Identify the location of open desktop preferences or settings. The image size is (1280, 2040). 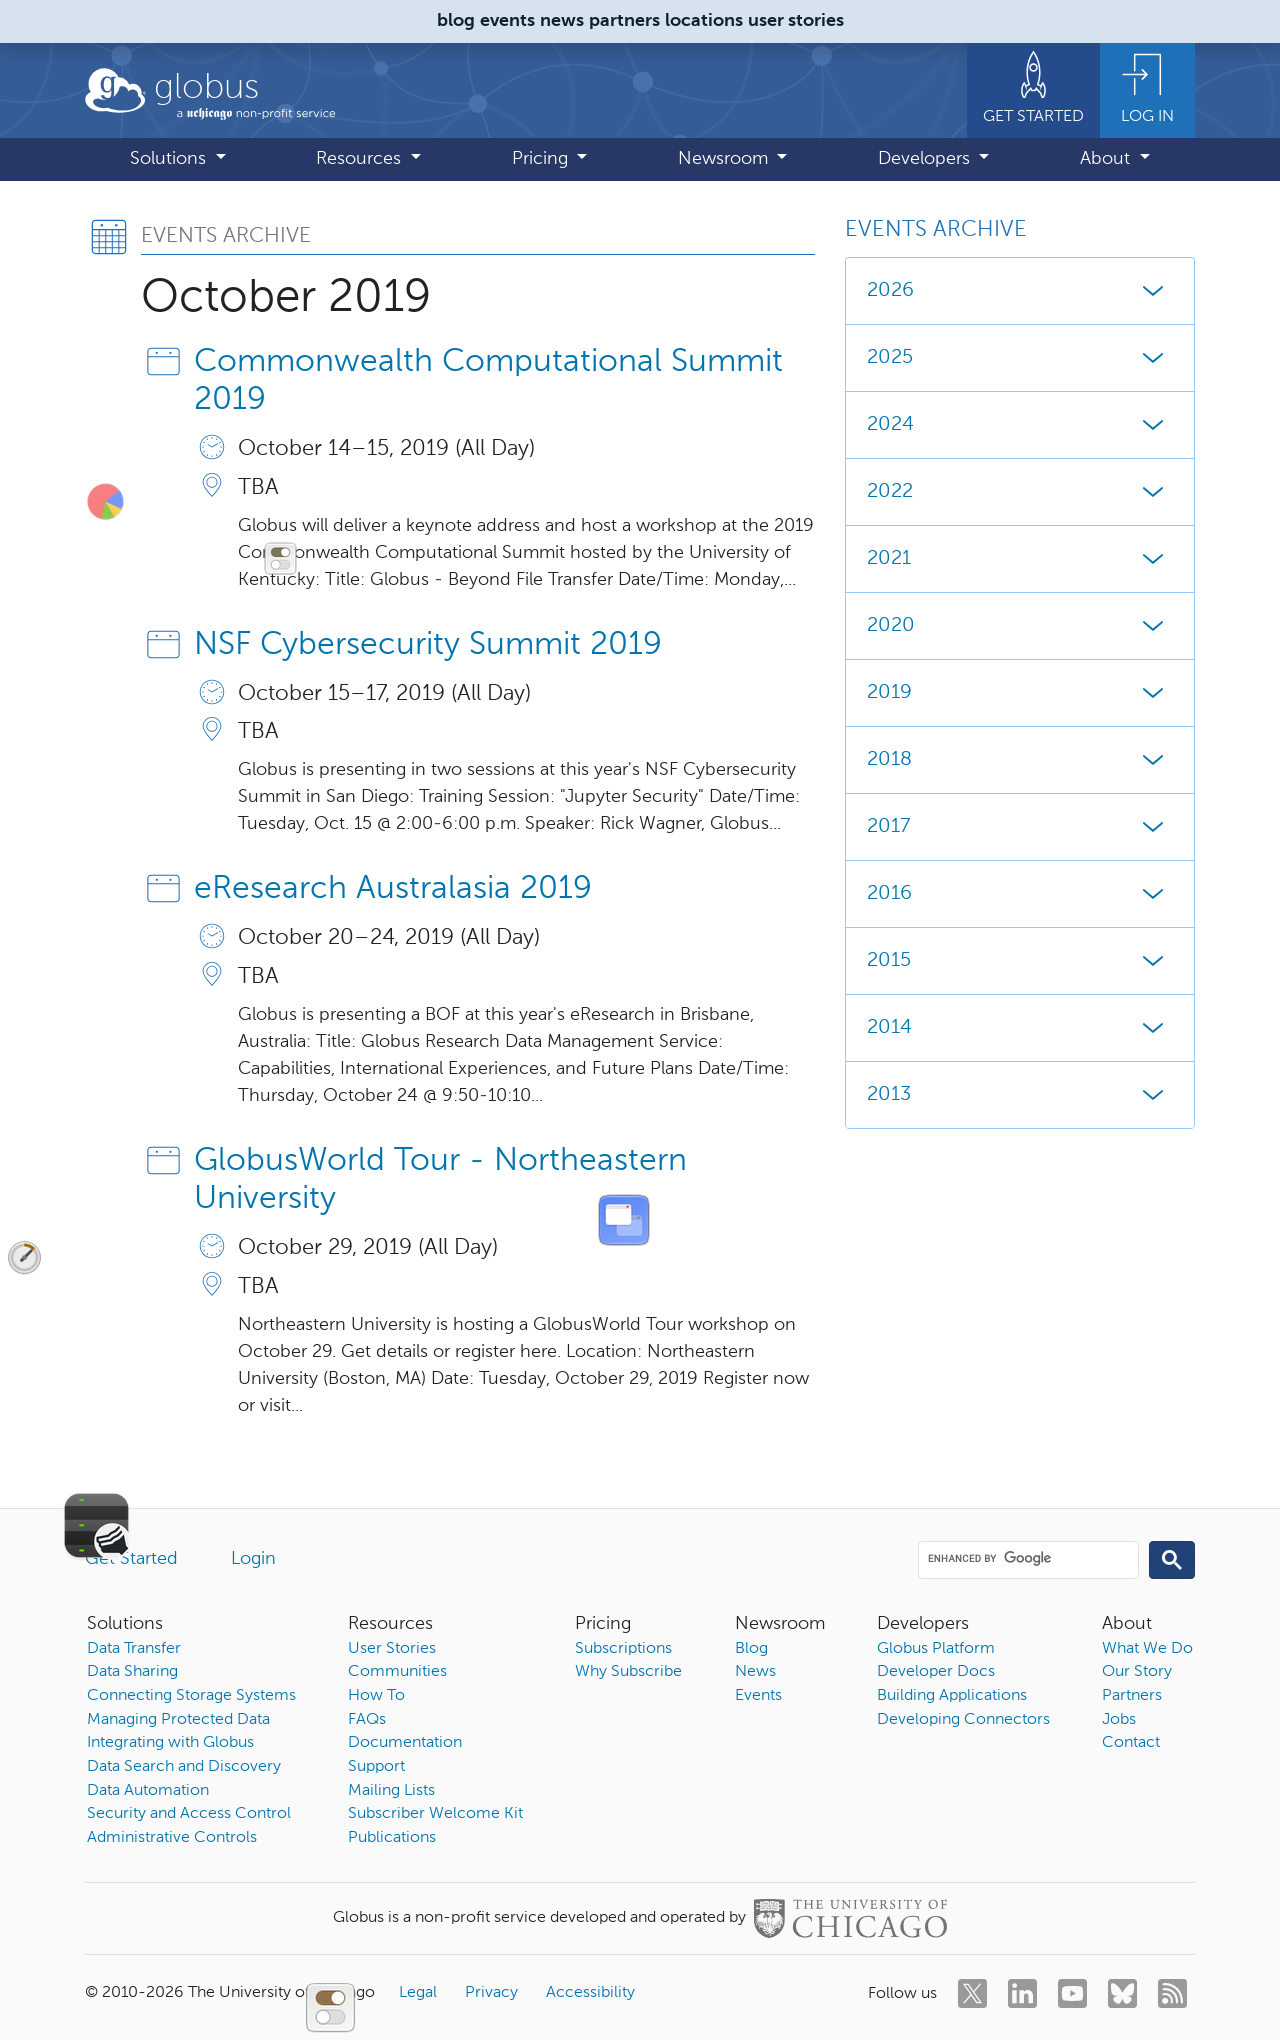
(280, 558).